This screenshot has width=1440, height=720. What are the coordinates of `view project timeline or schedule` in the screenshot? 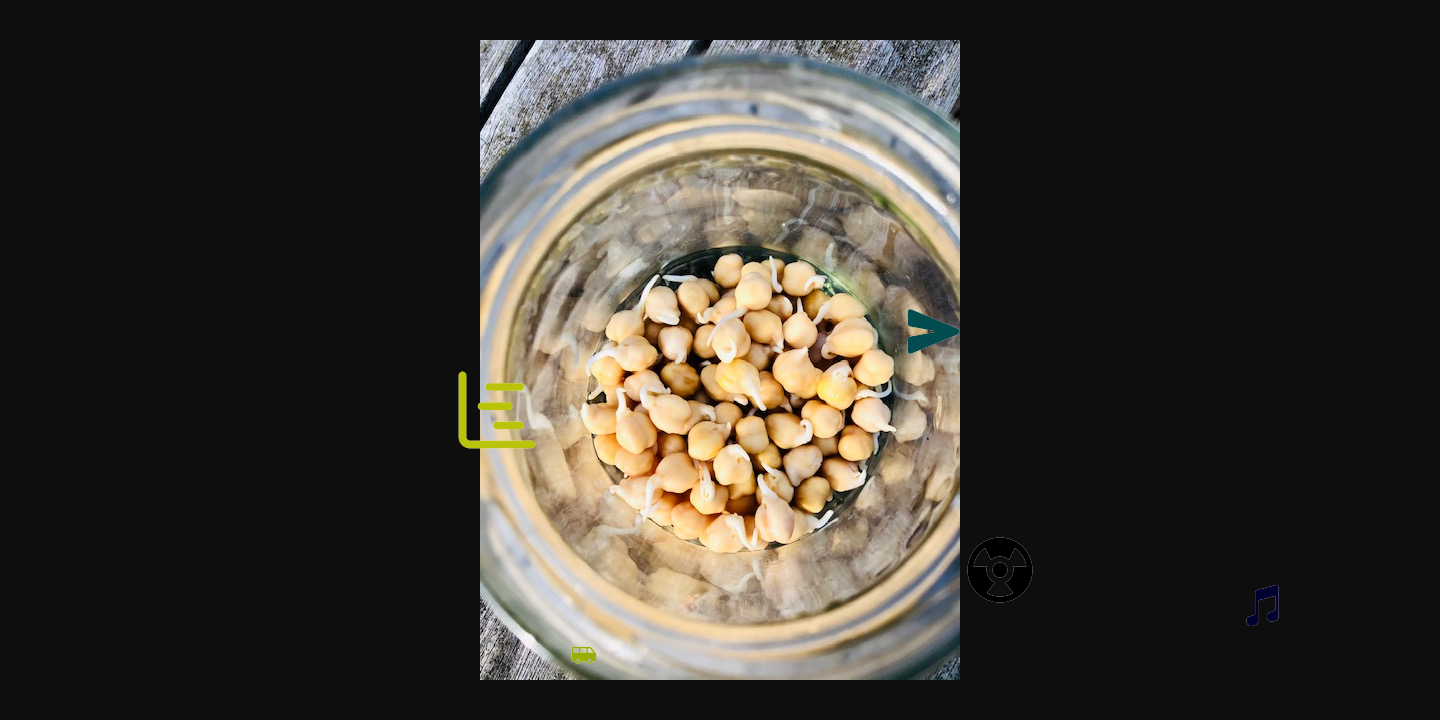 It's located at (497, 410).